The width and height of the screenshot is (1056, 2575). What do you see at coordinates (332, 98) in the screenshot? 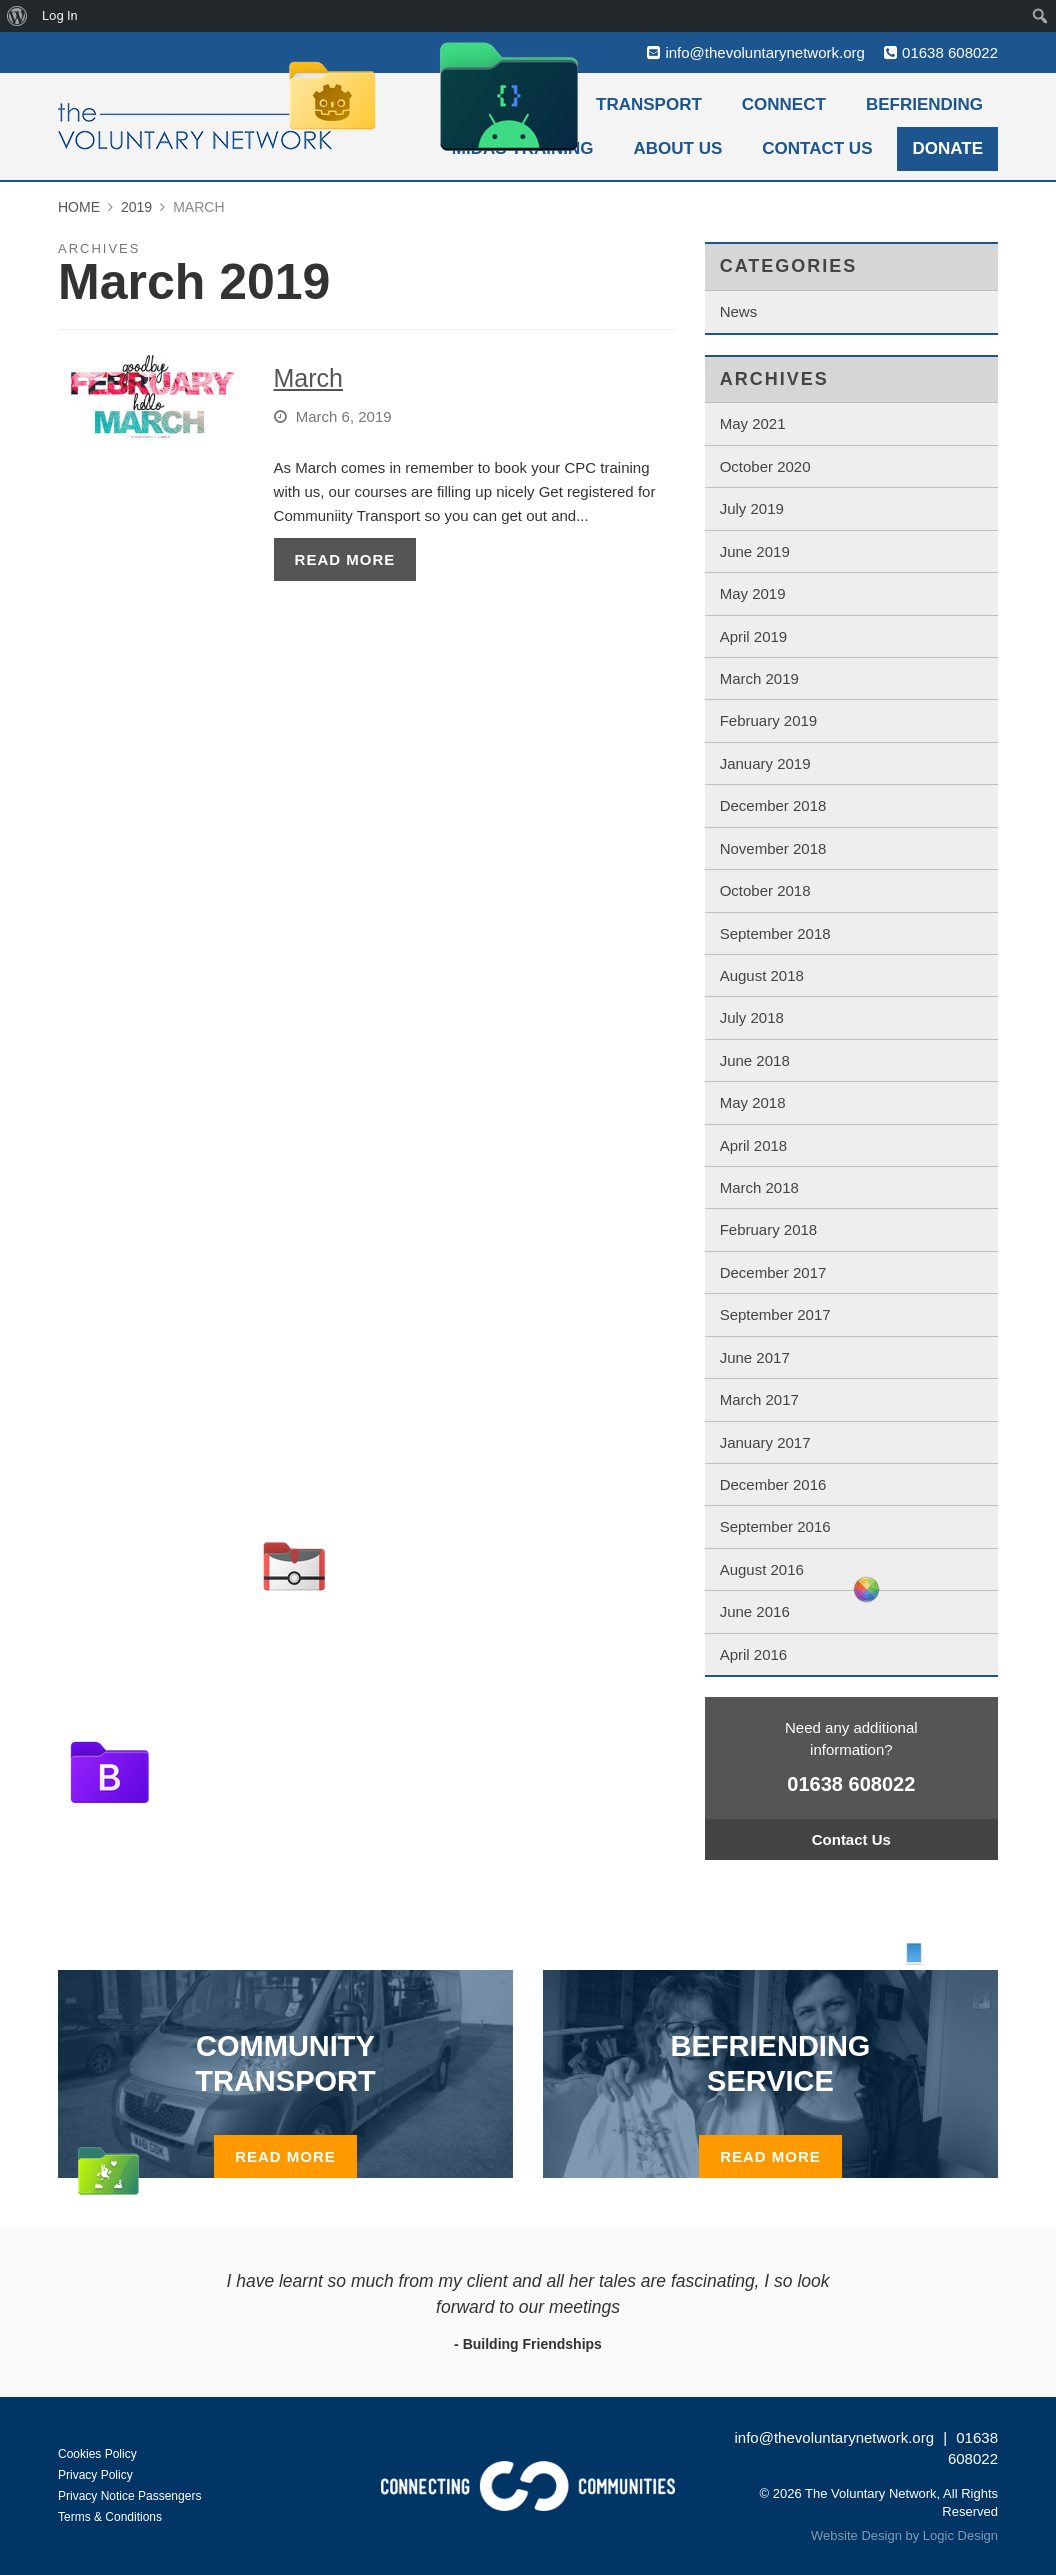
I see `open godot game engine project folder` at bounding box center [332, 98].